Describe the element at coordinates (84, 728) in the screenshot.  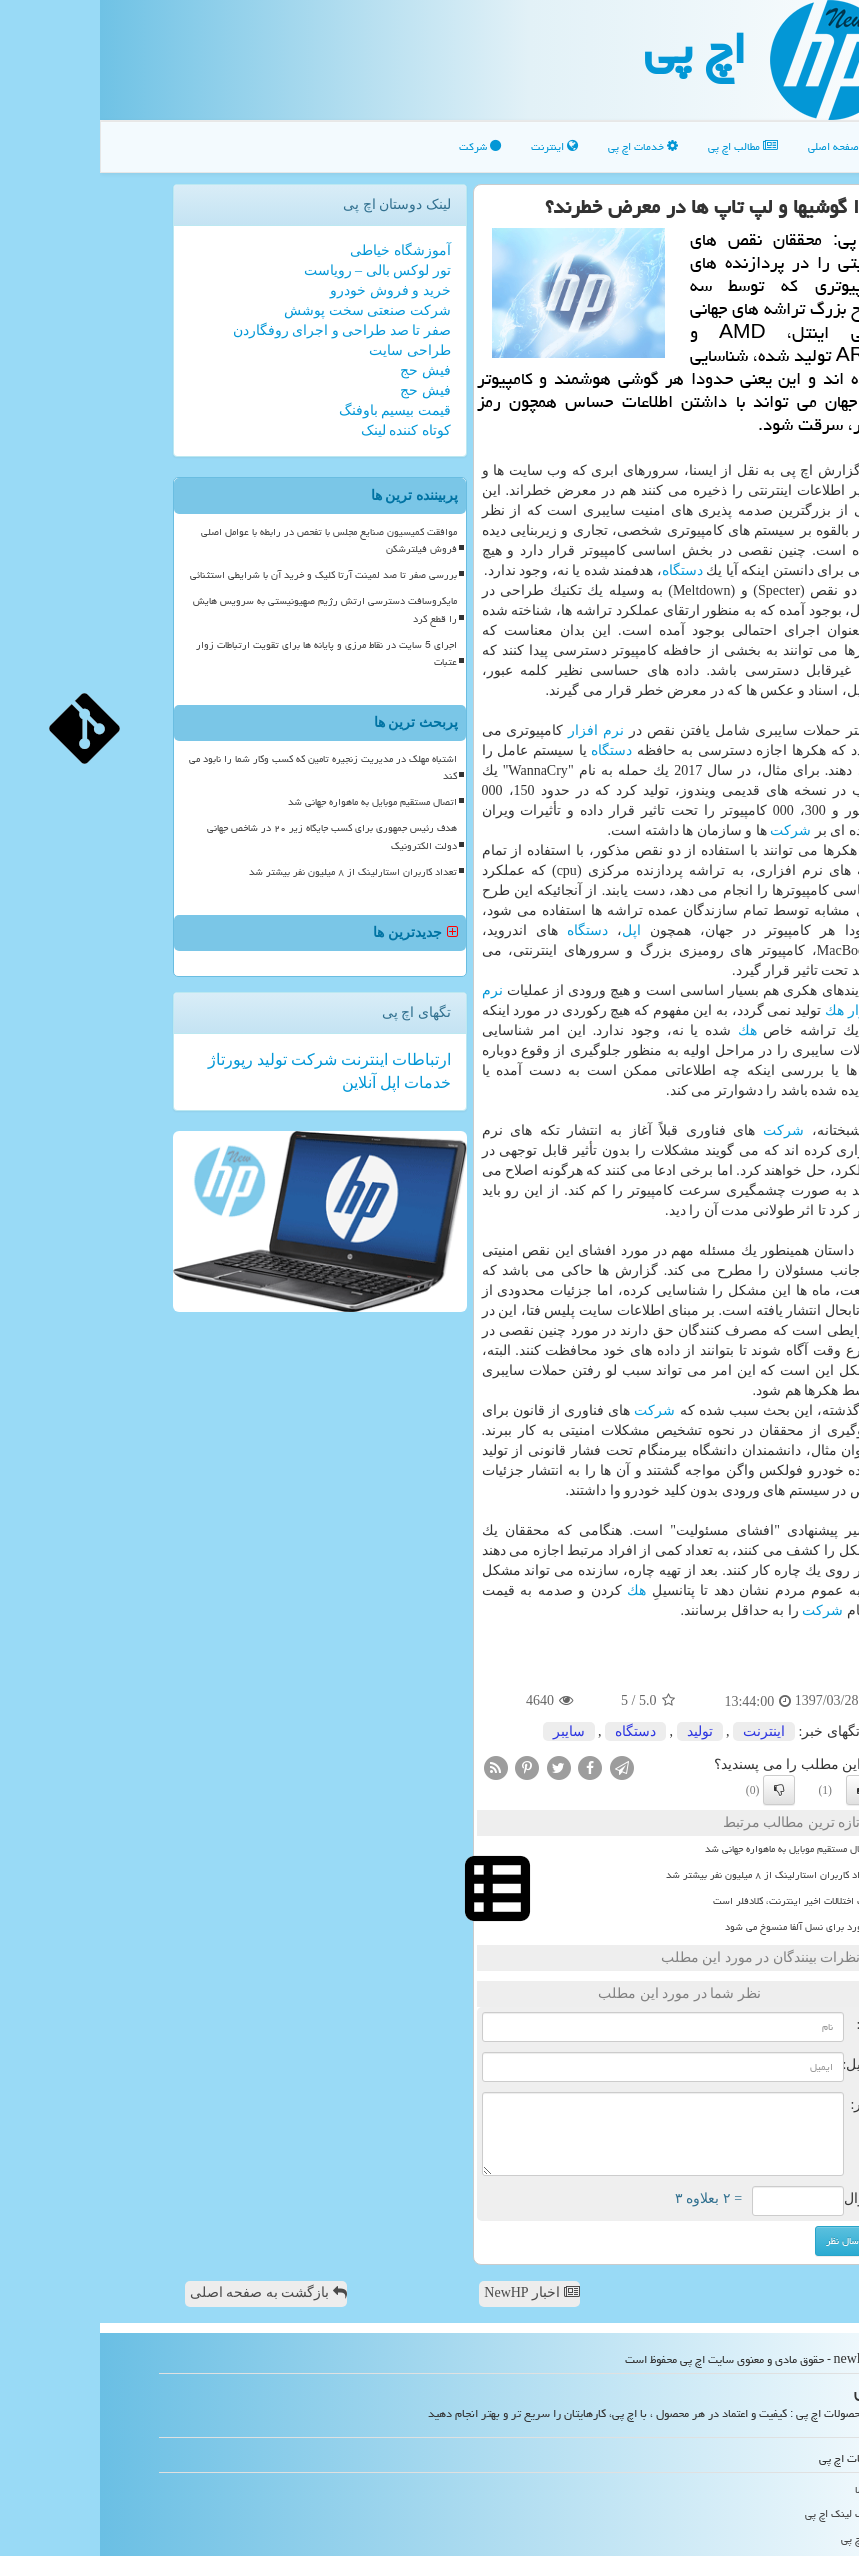
I see `git version control logo` at that location.